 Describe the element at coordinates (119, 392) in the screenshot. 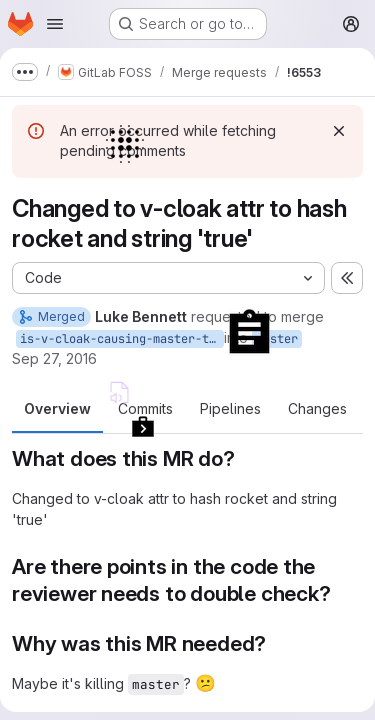

I see `open an audio file` at that location.